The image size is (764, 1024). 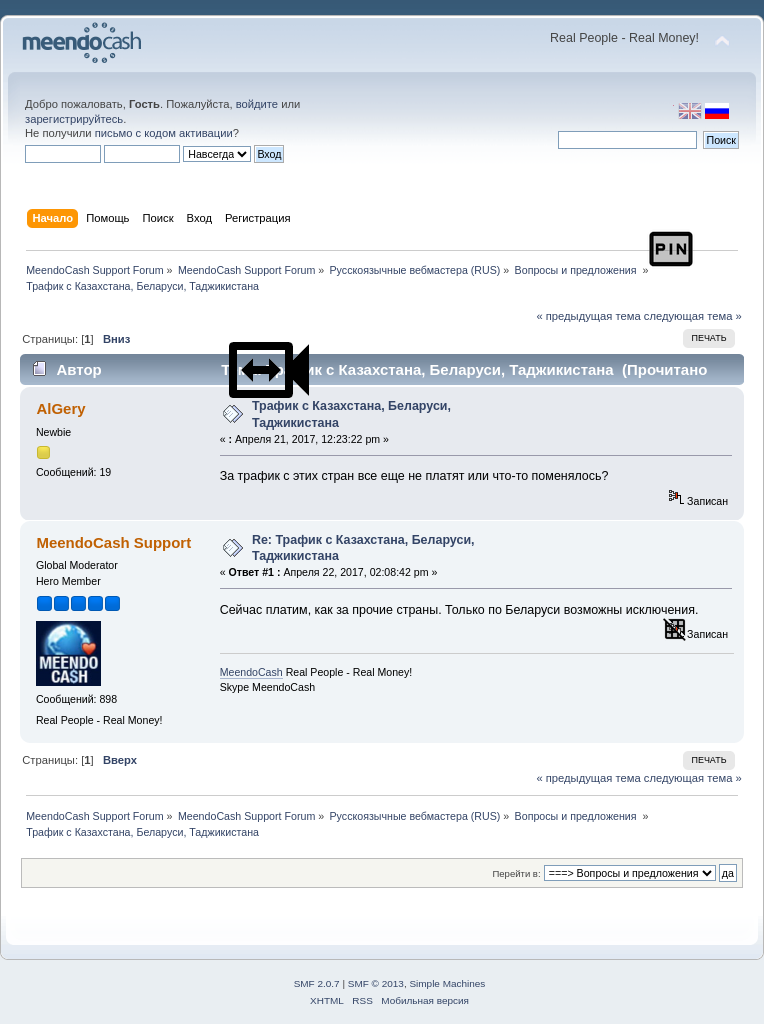 What do you see at coordinates (675, 629) in the screenshot?
I see `disable grid view` at bounding box center [675, 629].